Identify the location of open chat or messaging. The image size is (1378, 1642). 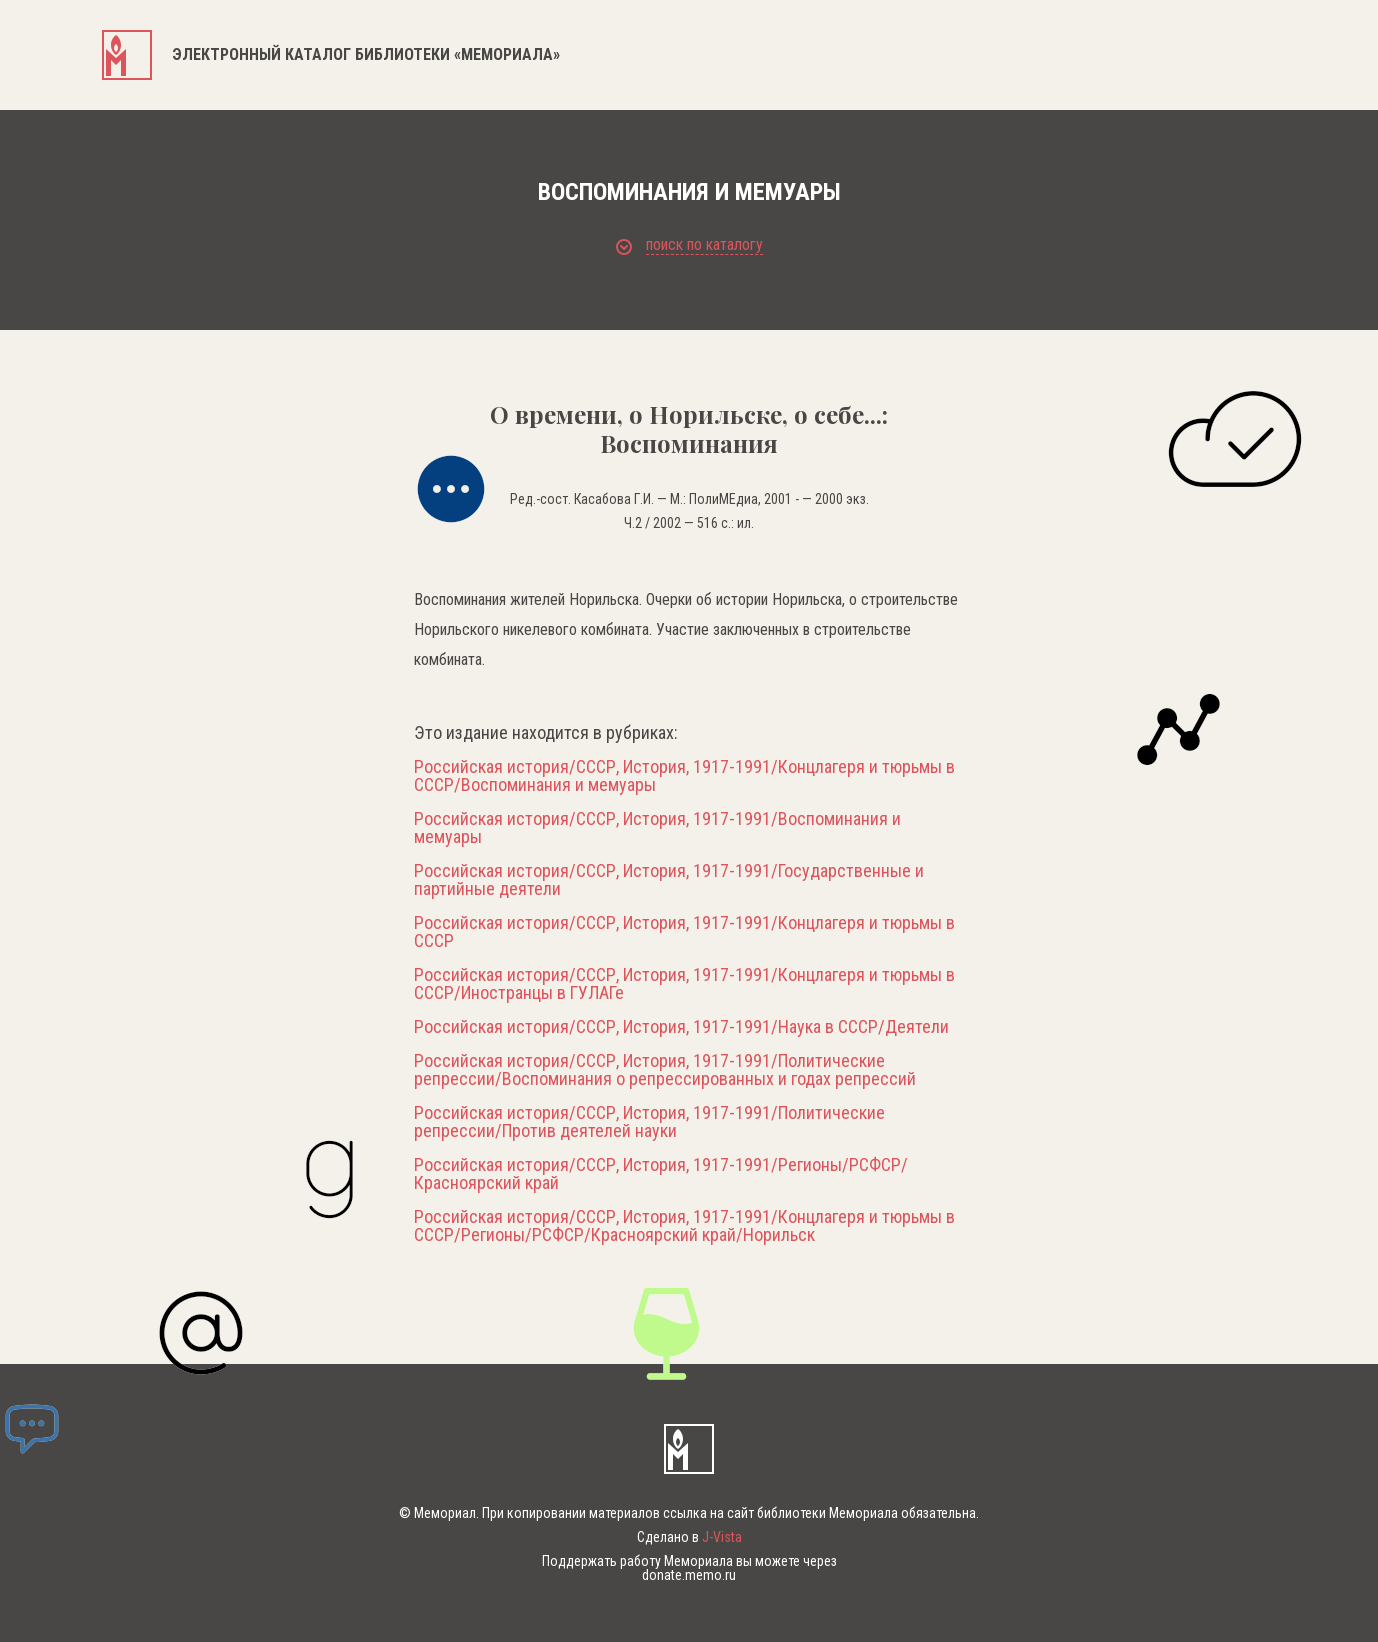
(32, 1429).